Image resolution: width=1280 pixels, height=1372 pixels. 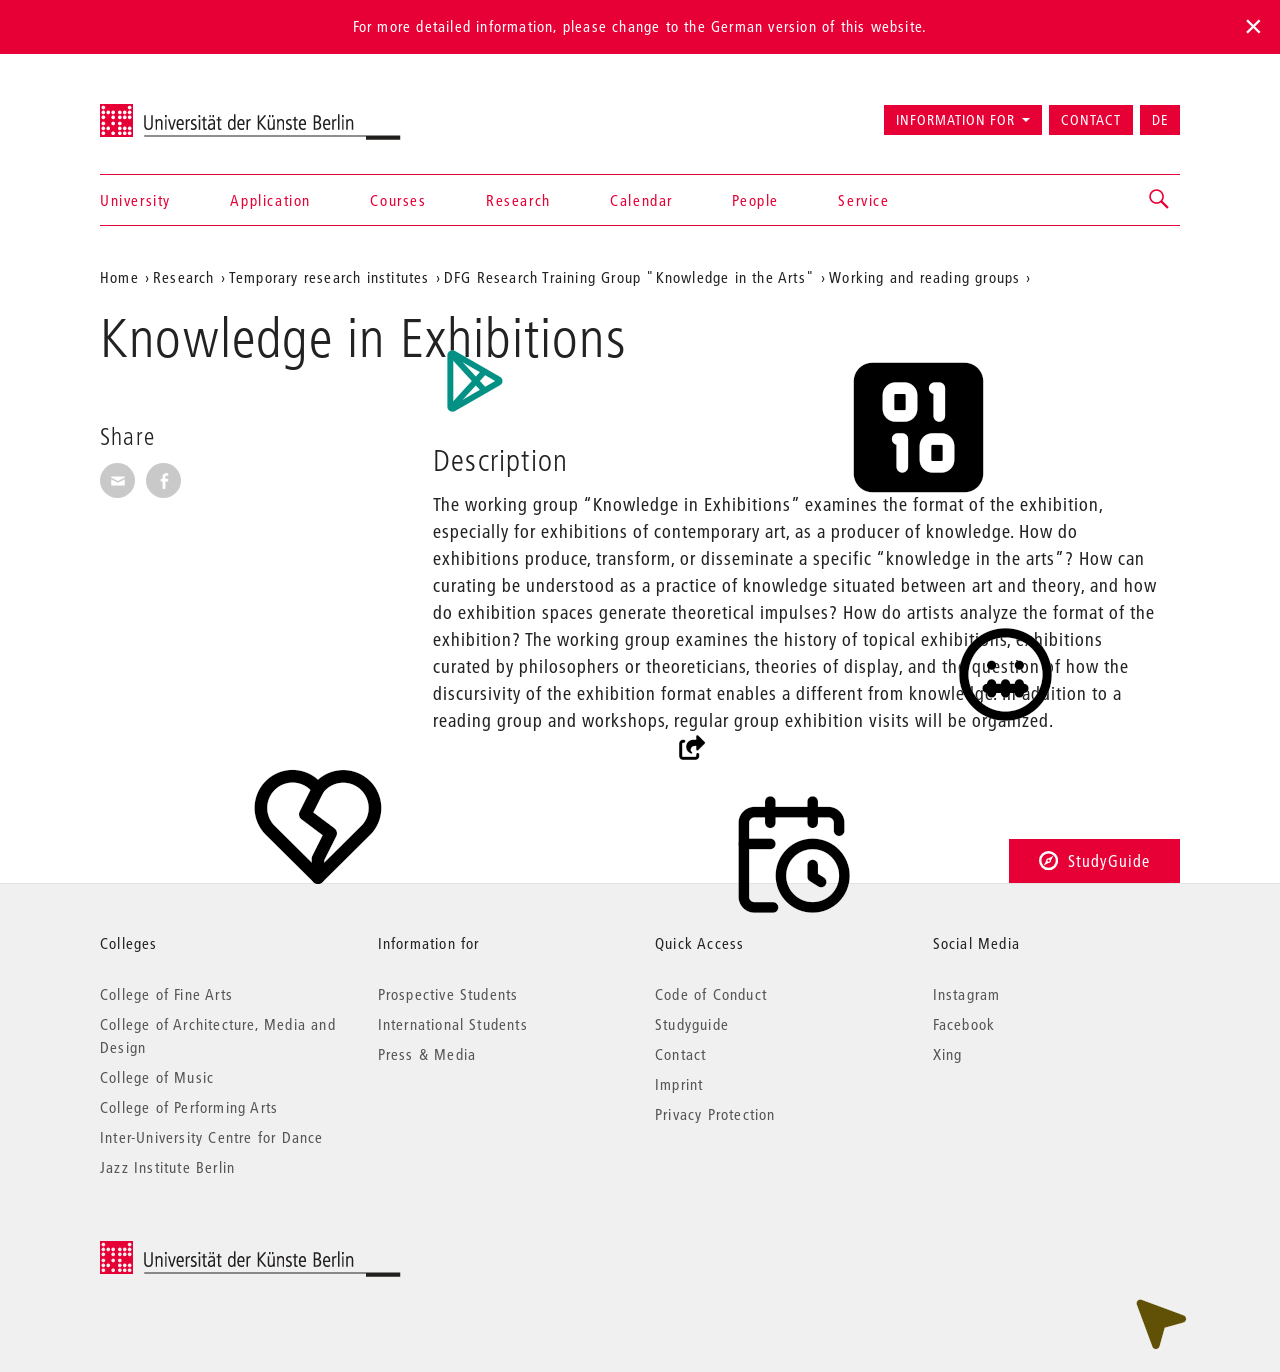 I want to click on tap to navigate to a destination, so click(x=1157, y=1320).